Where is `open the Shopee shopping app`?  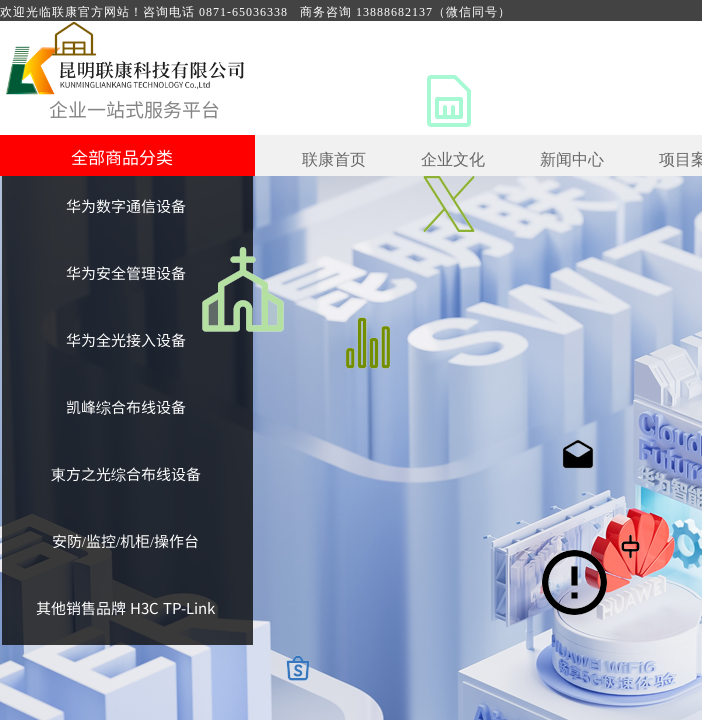 open the Shopee shopping app is located at coordinates (298, 668).